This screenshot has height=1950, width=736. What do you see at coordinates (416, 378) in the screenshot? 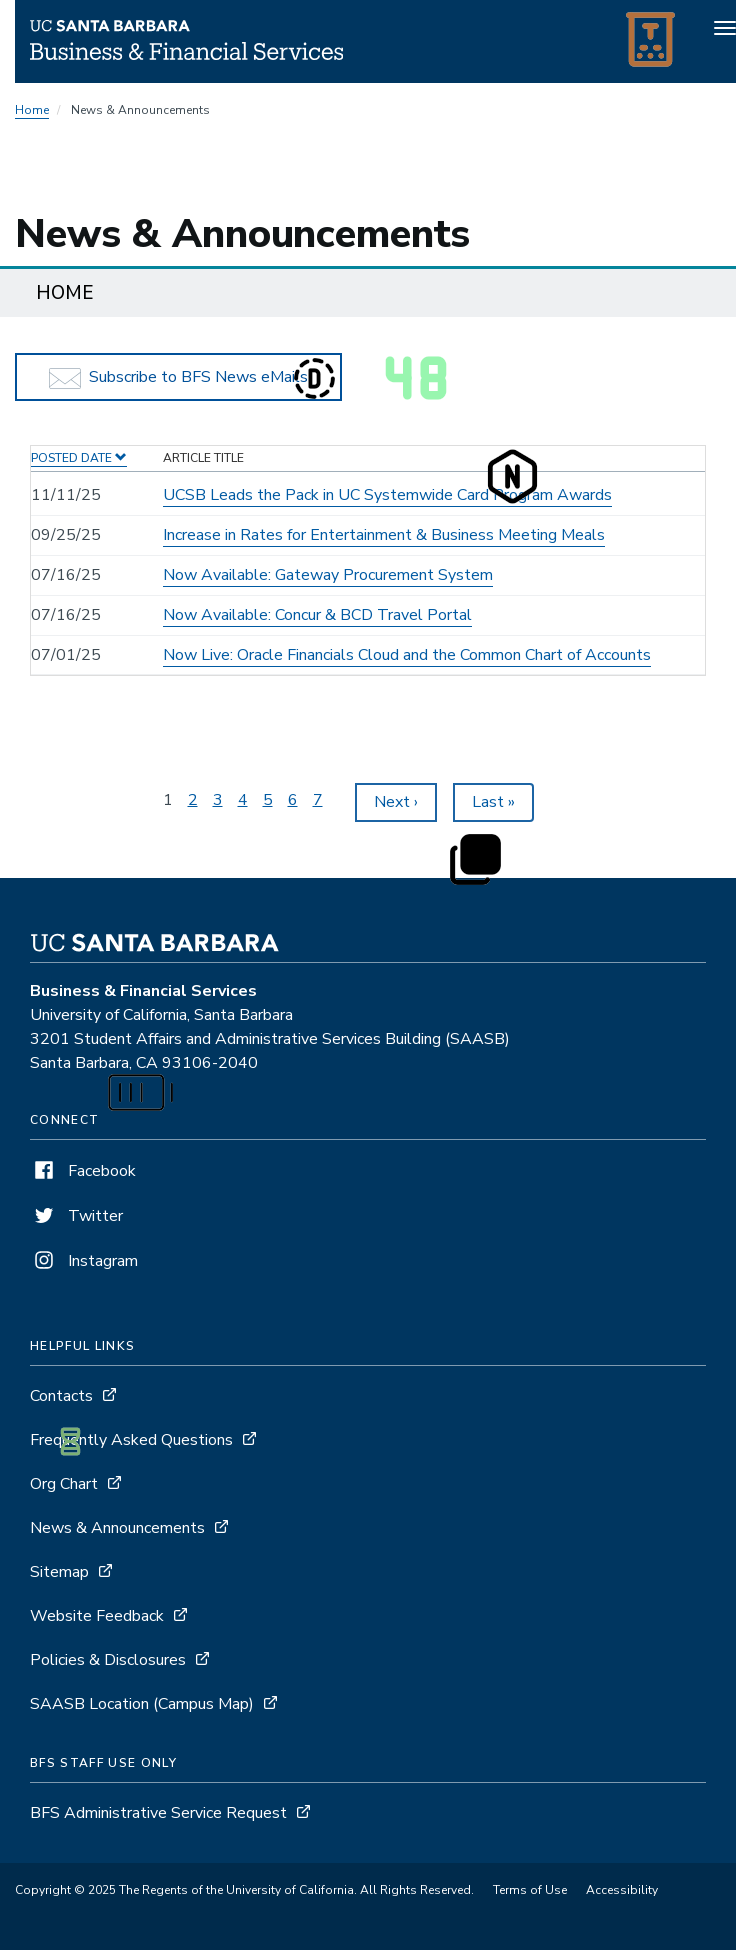
I see `indicates item number 48 in a list or sequence` at bounding box center [416, 378].